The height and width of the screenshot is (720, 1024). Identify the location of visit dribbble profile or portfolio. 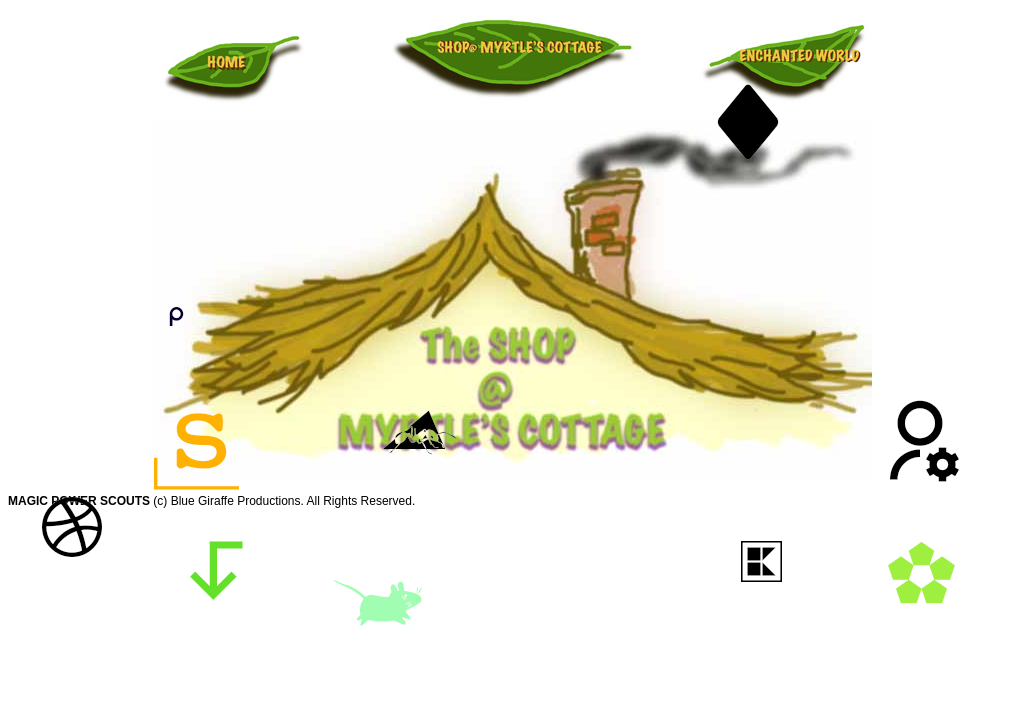
(72, 527).